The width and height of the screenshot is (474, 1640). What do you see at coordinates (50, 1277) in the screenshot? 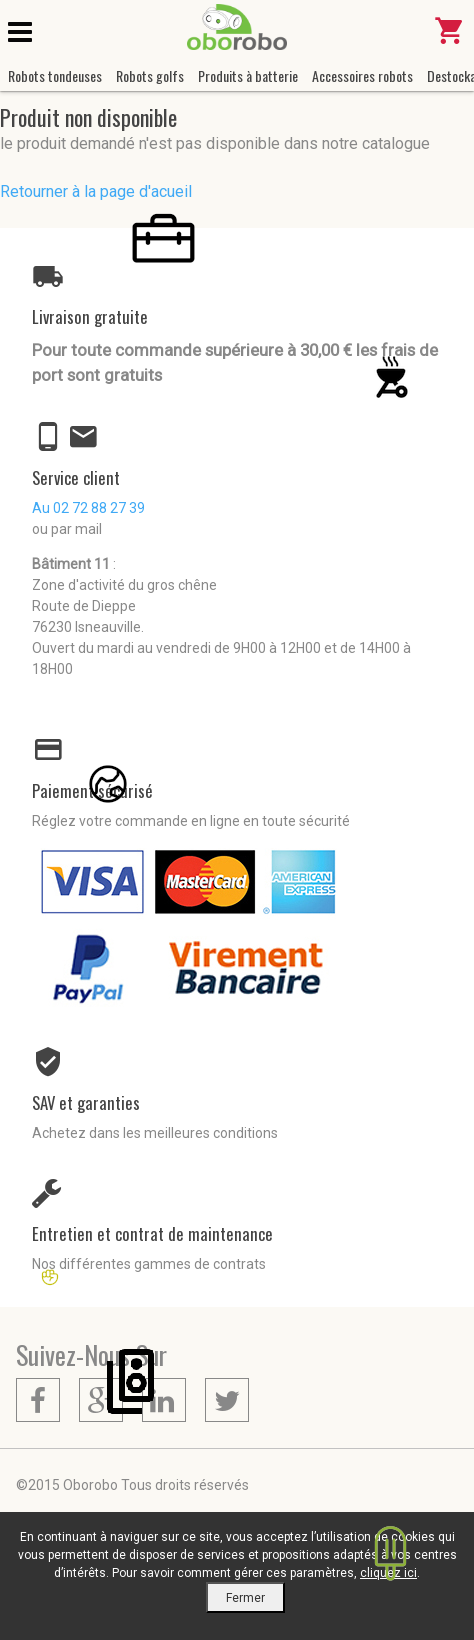
I see `show solidarity or support` at bounding box center [50, 1277].